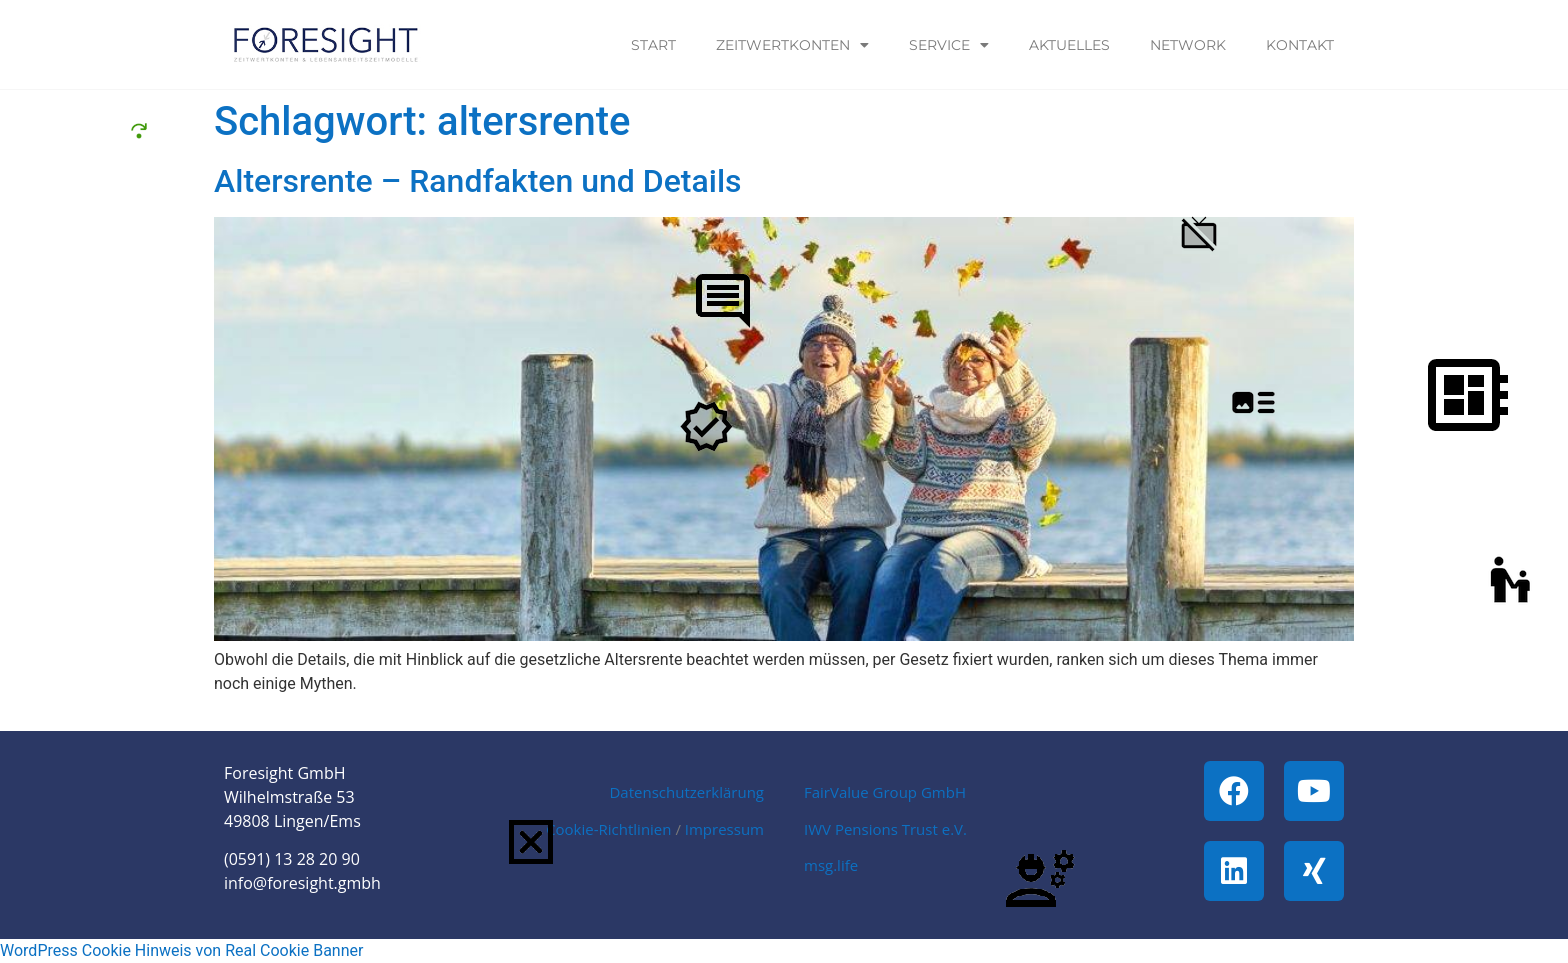 This screenshot has height=963, width=1568. What do you see at coordinates (1040, 878) in the screenshot?
I see `access engineering or technical settings` at bounding box center [1040, 878].